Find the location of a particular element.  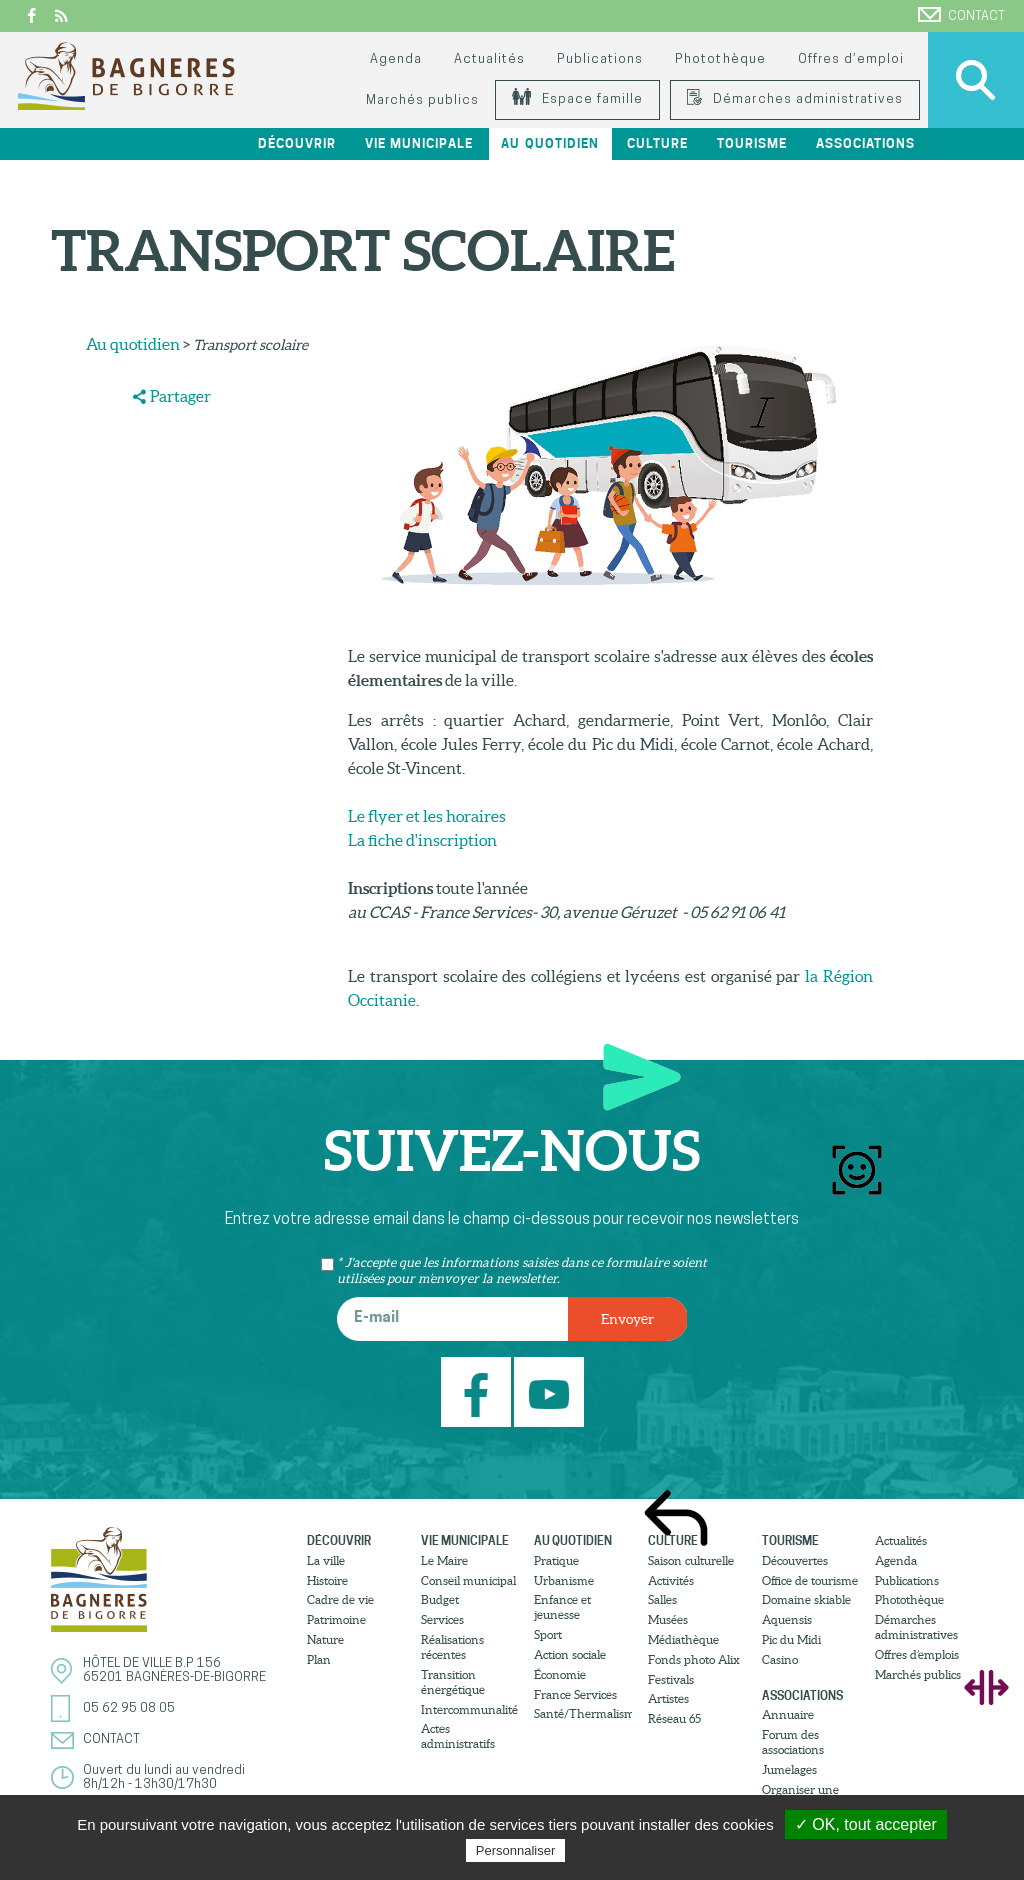

send a message is located at coordinates (642, 1077).